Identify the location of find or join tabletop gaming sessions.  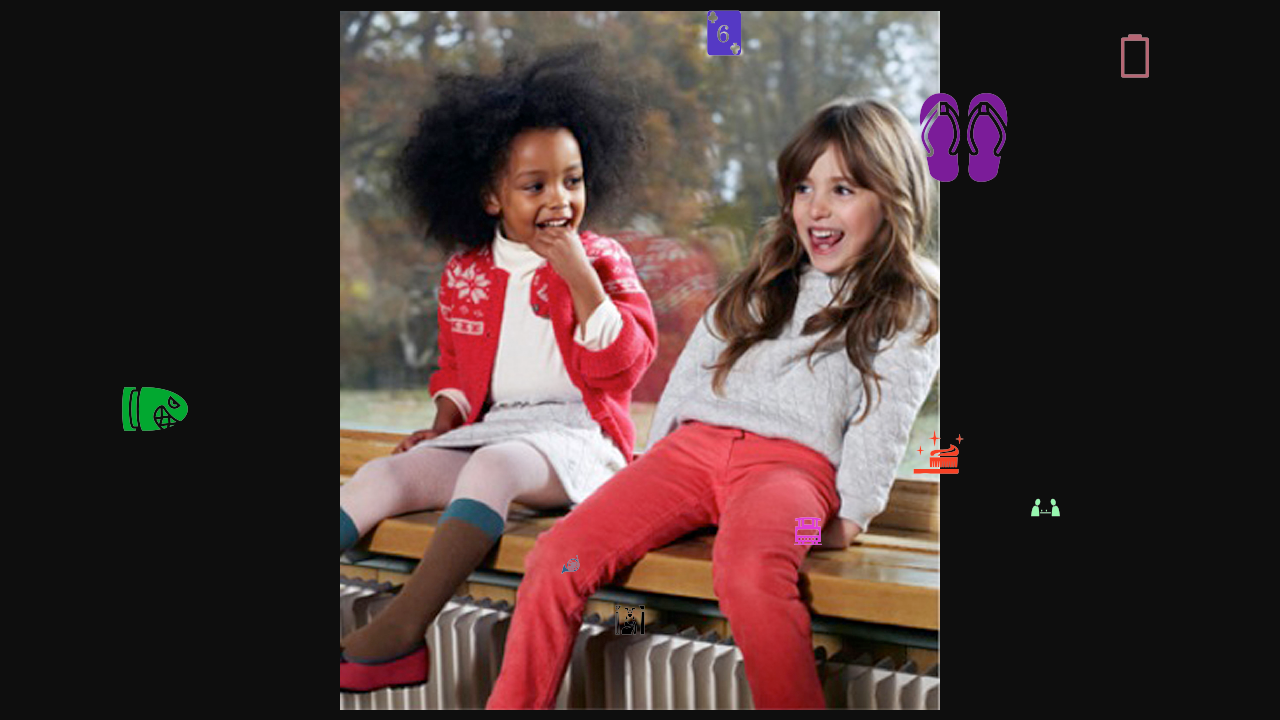
(1045, 507).